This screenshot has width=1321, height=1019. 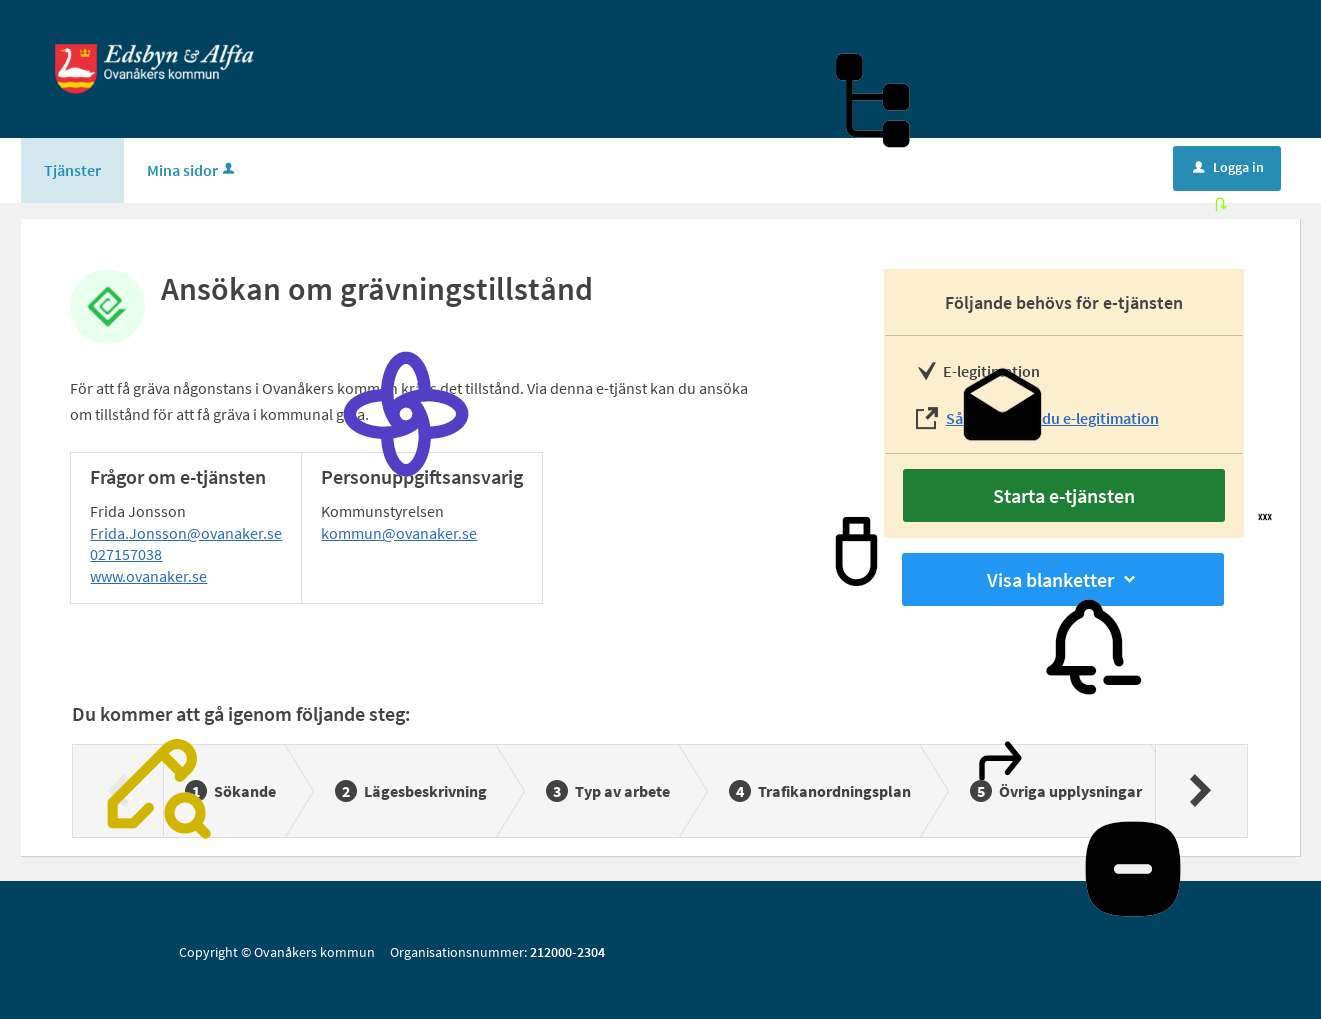 What do you see at coordinates (1265, 517) in the screenshot?
I see `indicates adult or mature content rating` at bounding box center [1265, 517].